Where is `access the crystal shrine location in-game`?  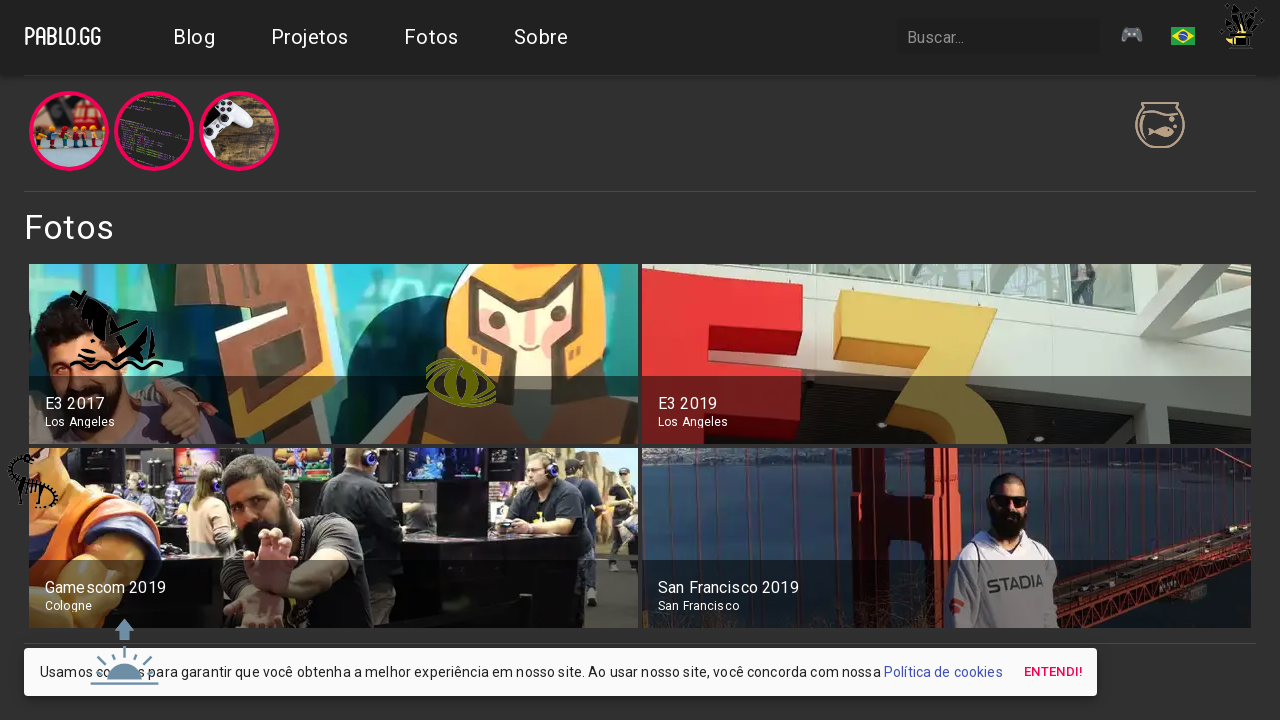
access the crystal shrine location in-game is located at coordinates (1241, 26).